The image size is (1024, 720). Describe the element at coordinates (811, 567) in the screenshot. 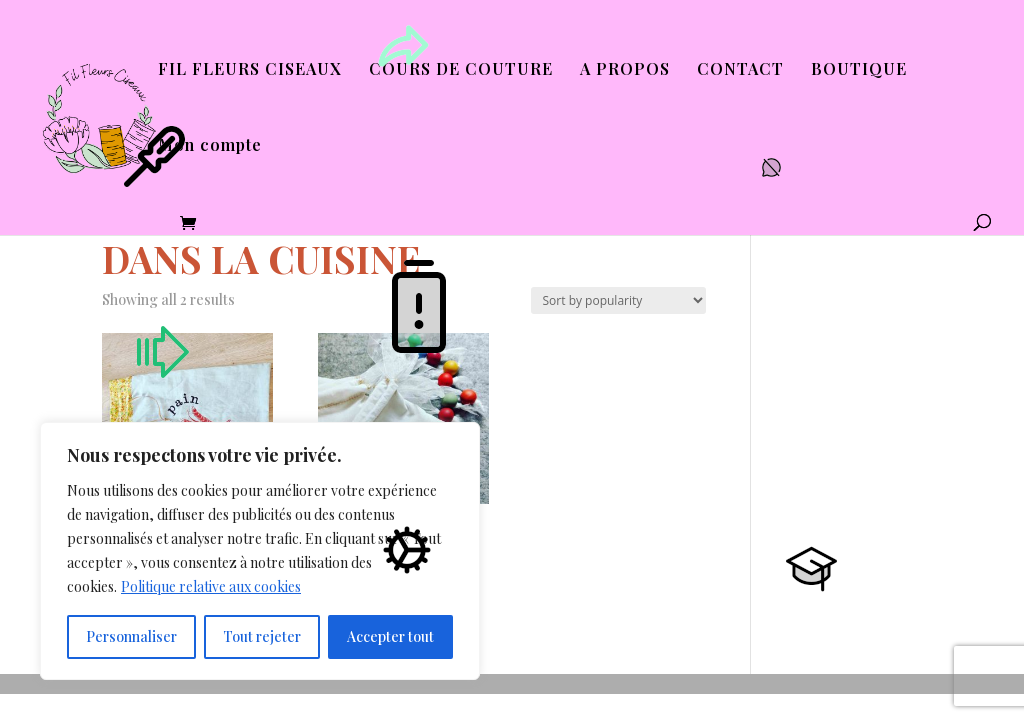

I see `access education or learning resources` at that location.